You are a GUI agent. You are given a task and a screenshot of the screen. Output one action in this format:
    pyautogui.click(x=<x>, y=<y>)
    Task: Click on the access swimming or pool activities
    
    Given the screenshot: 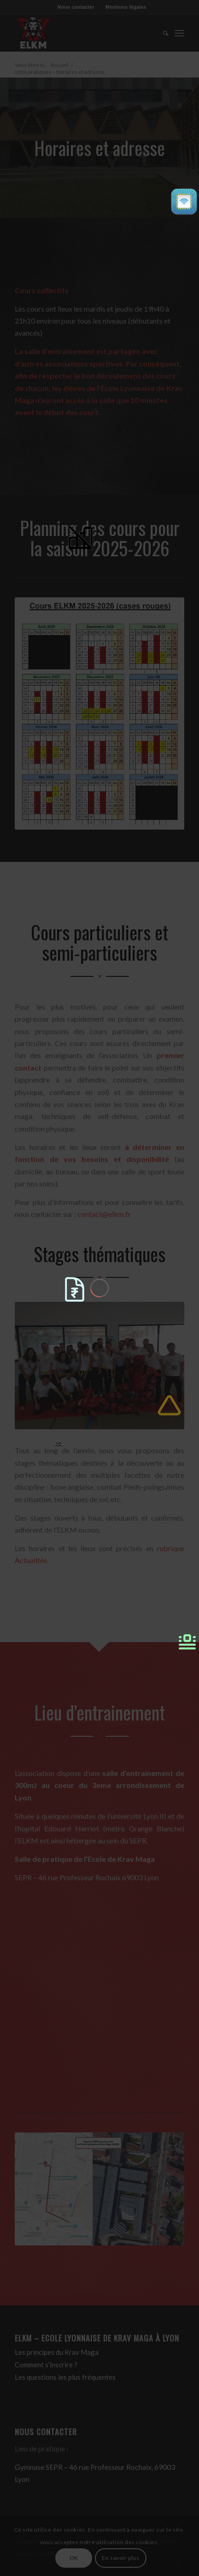 What is the action you would take?
    pyautogui.click(x=59, y=1444)
    